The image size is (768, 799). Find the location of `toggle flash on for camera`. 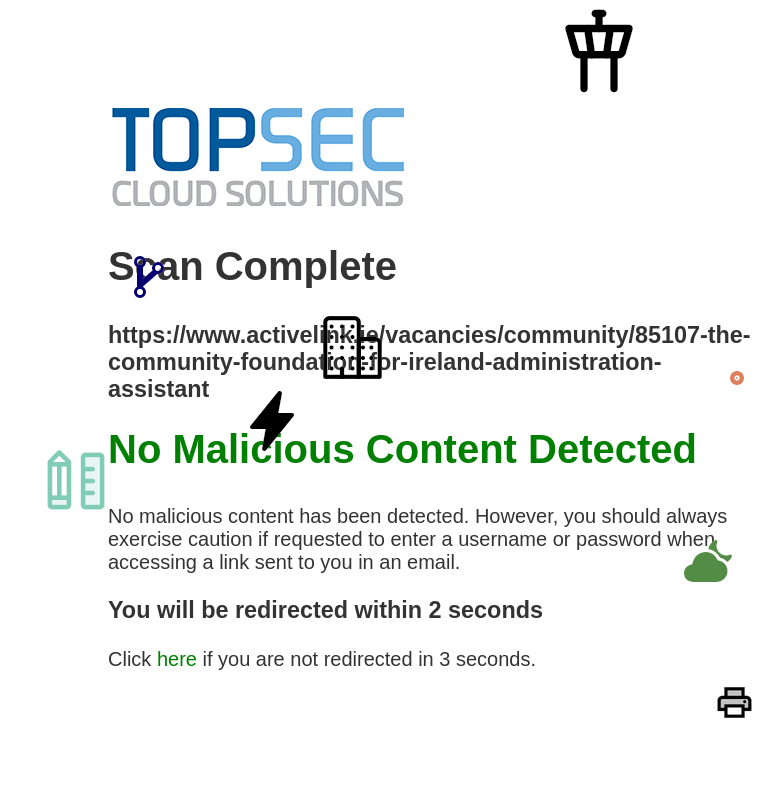

toggle flash on for camera is located at coordinates (272, 421).